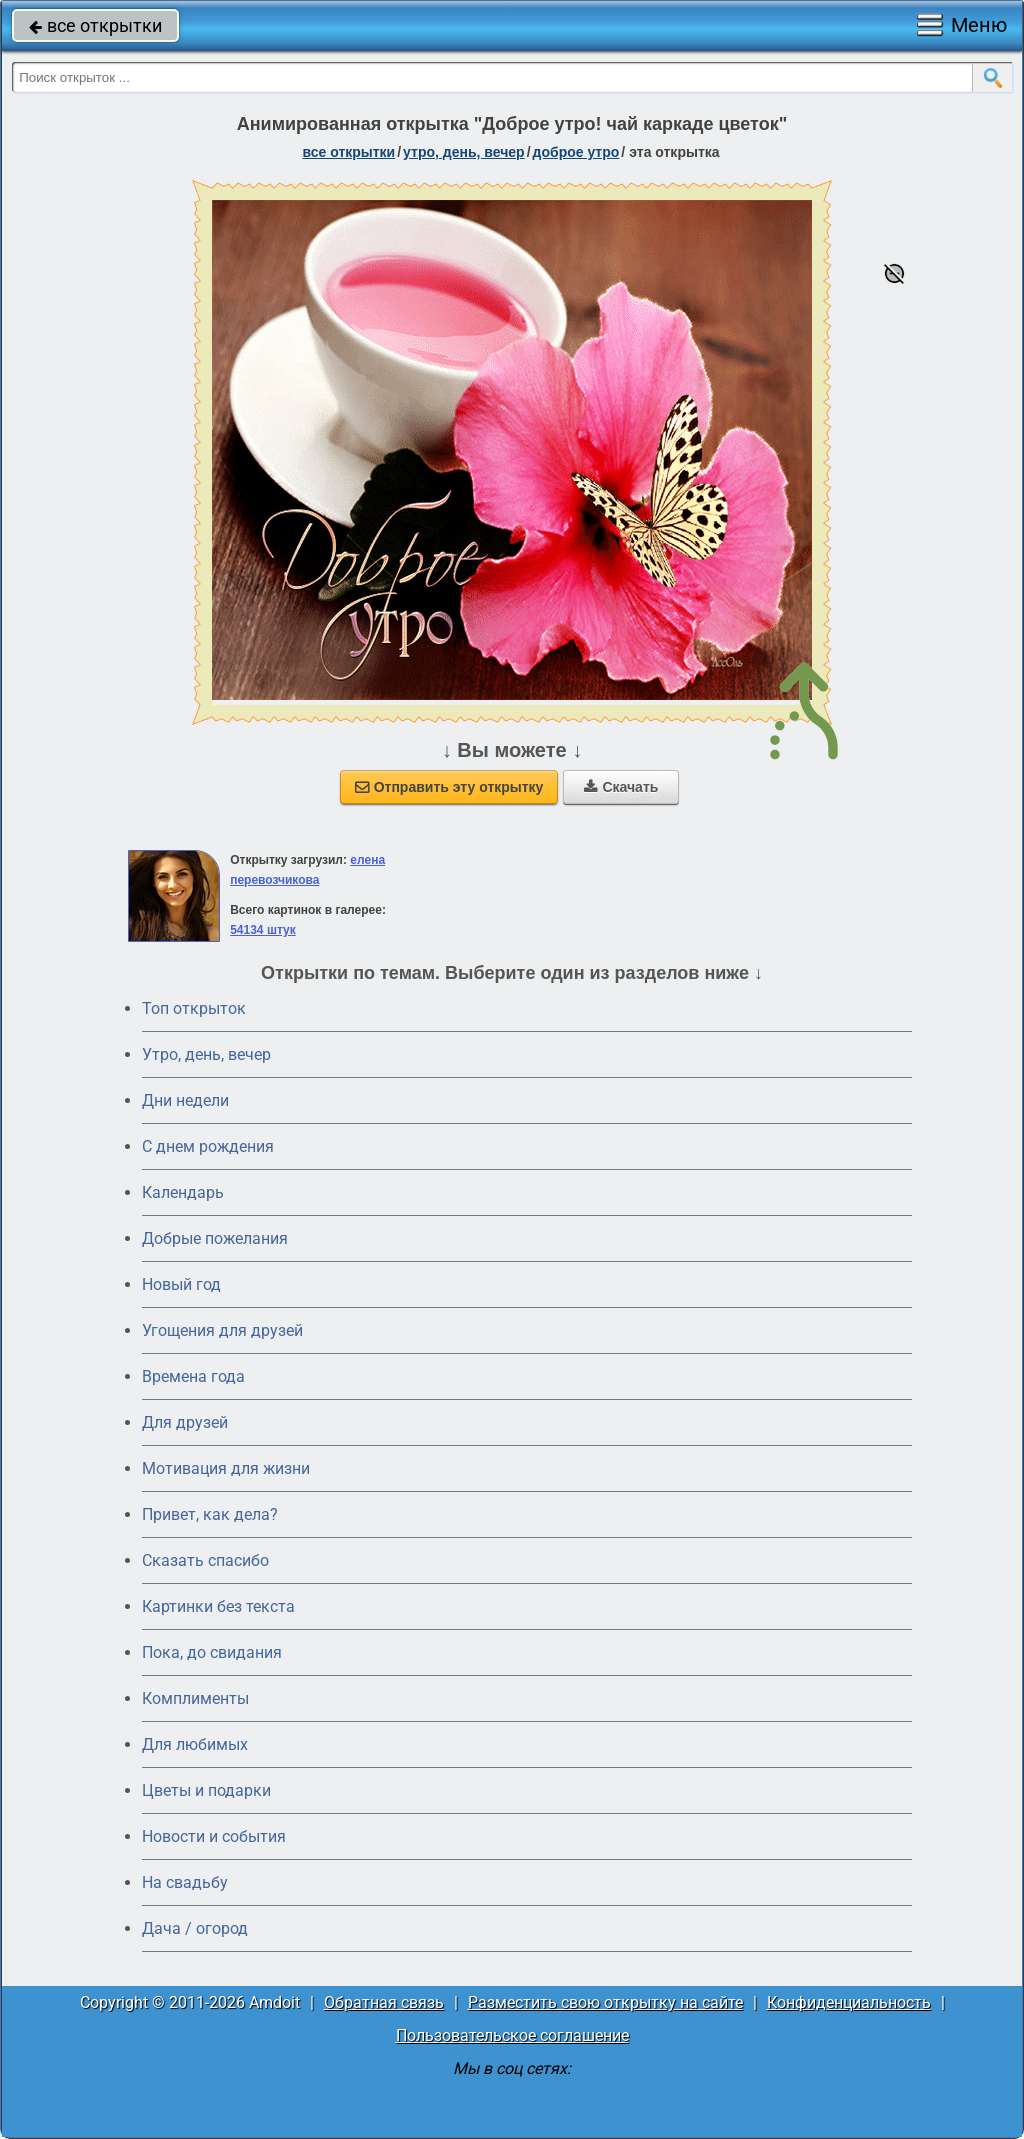  I want to click on disable do not disturb mode, so click(894, 273).